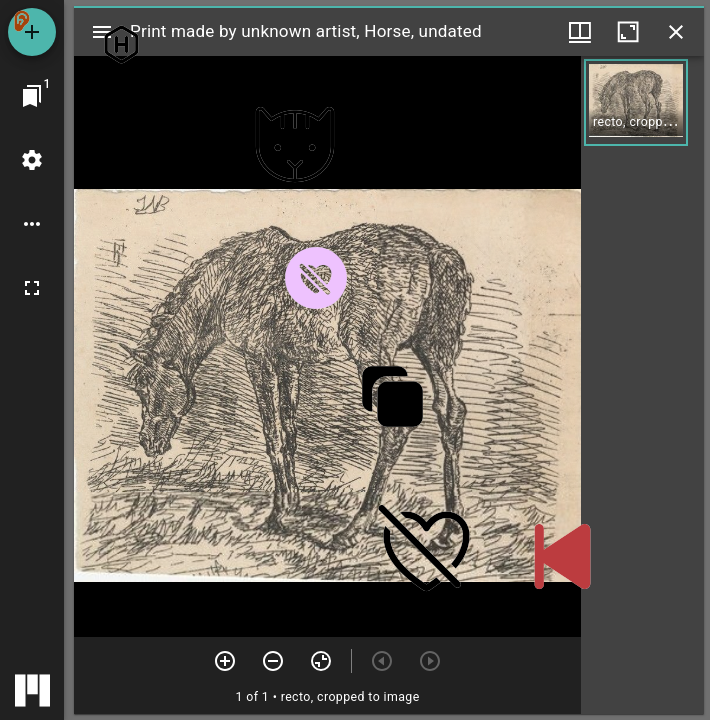 The height and width of the screenshot is (720, 710). What do you see at coordinates (392, 396) in the screenshot?
I see `copy to clipboard` at bounding box center [392, 396].